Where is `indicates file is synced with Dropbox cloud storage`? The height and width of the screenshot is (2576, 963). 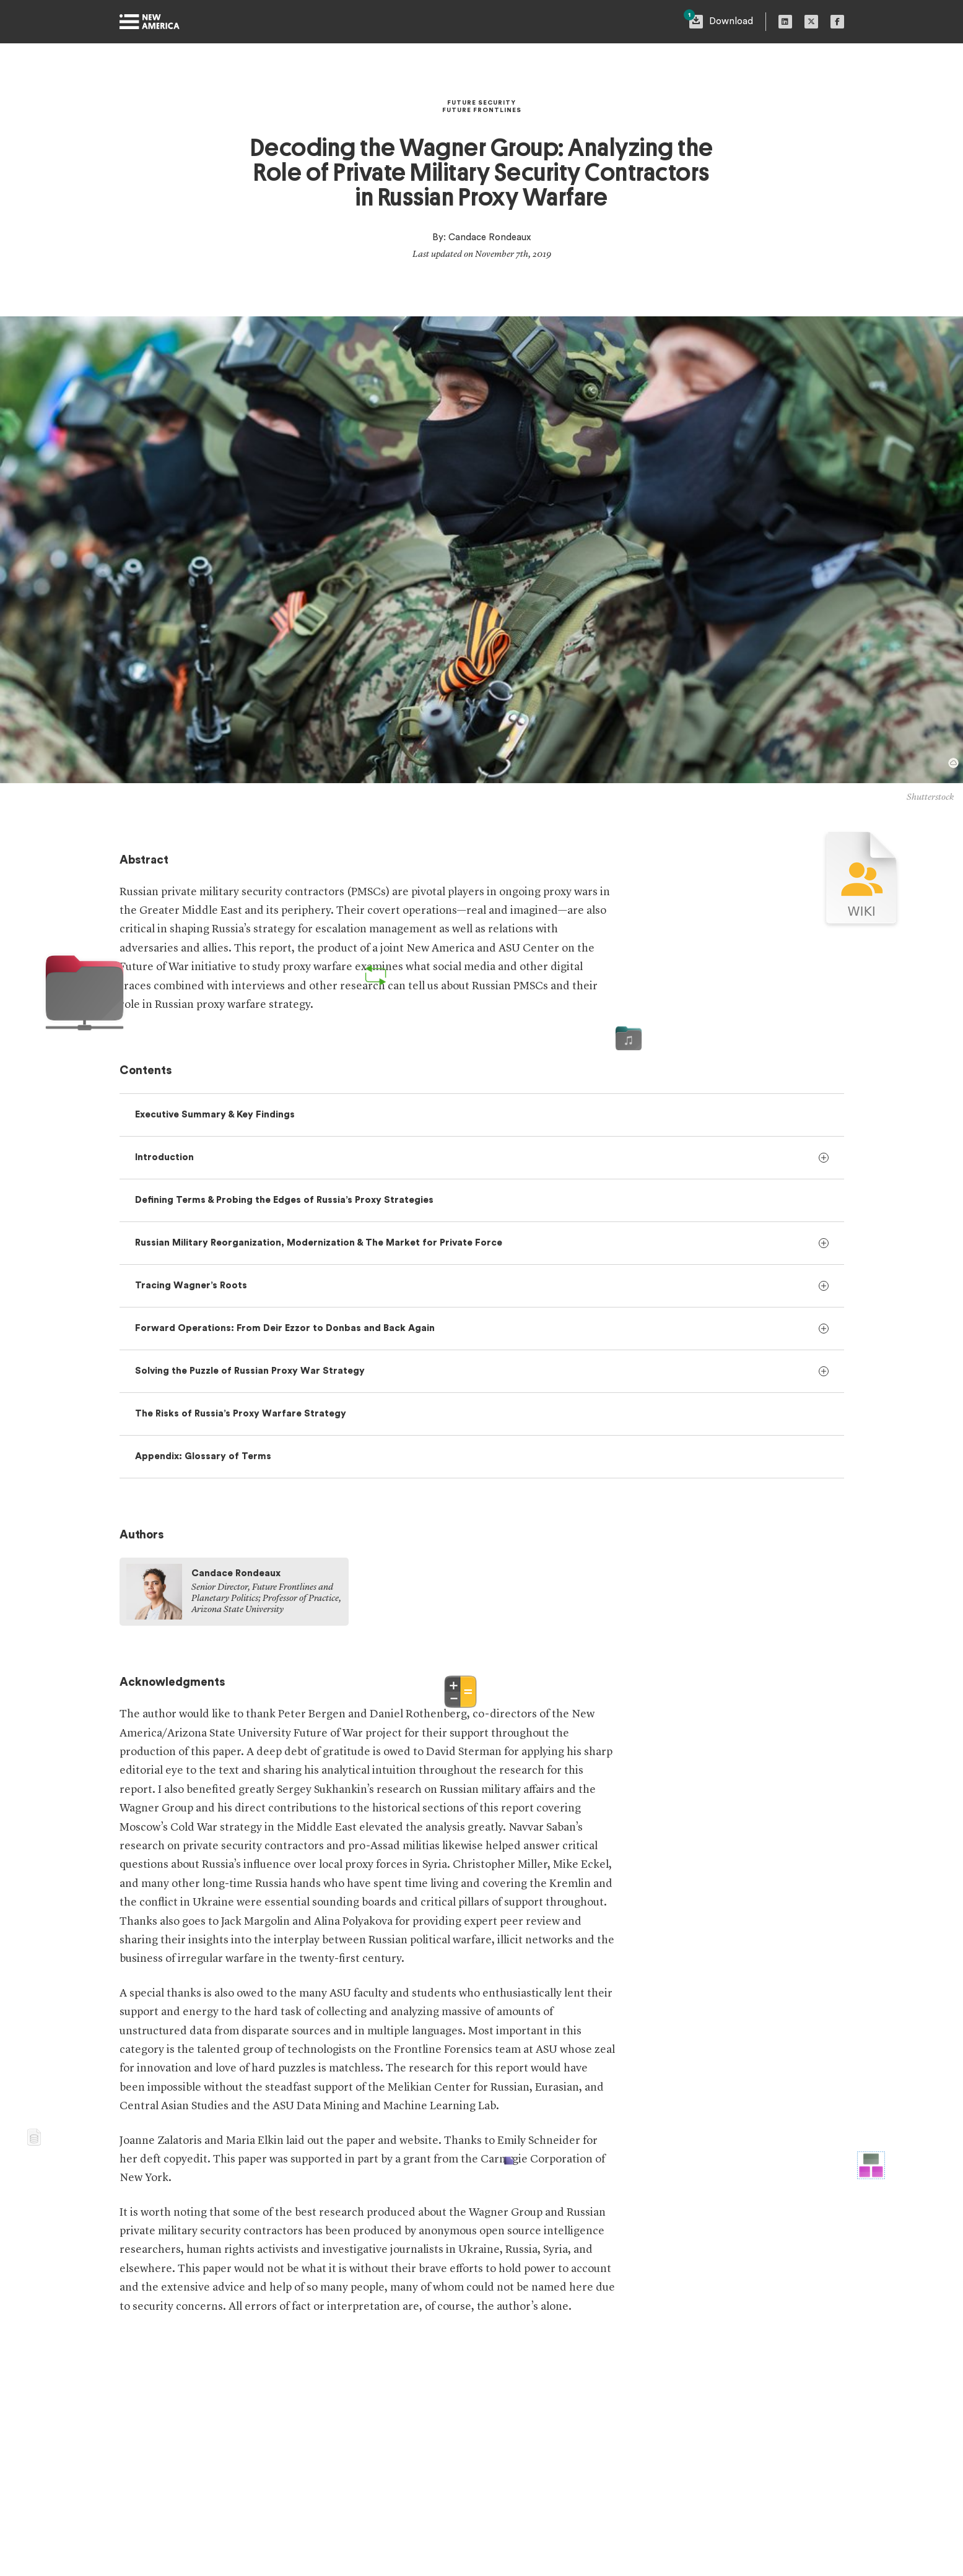 indicates file is synced with Dropbox cloud storage is located at coordinates (953, 763).